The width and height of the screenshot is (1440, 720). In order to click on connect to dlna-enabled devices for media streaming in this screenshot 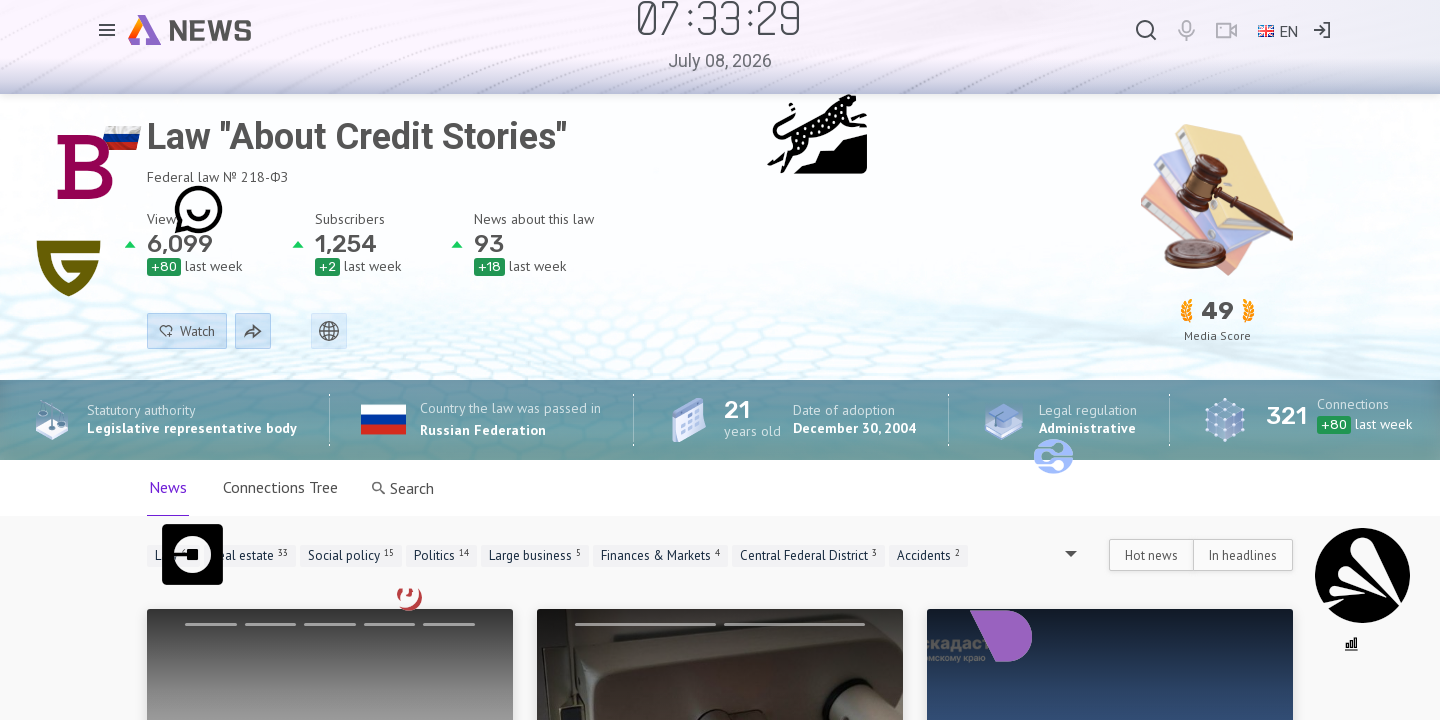, I will do `click(1053, 456)`.